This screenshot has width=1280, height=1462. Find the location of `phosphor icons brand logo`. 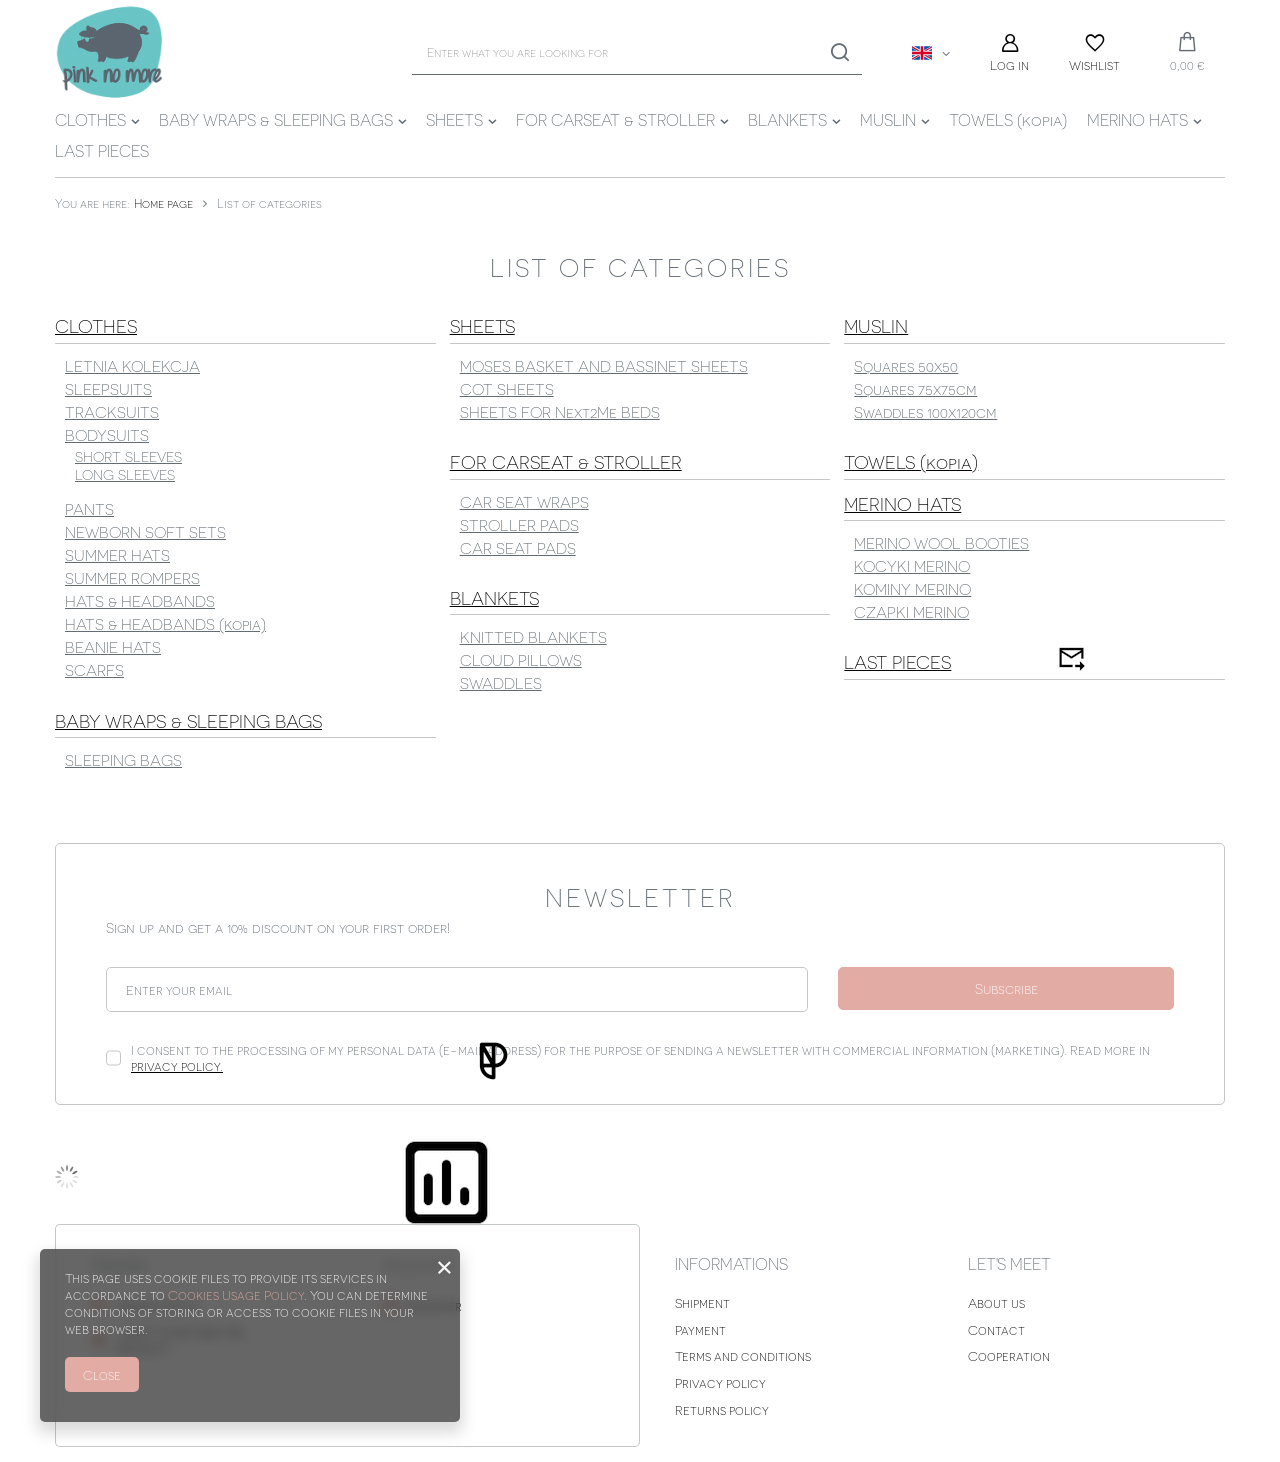

phosphor icons brand logo is located at coordinates (491, 1059).